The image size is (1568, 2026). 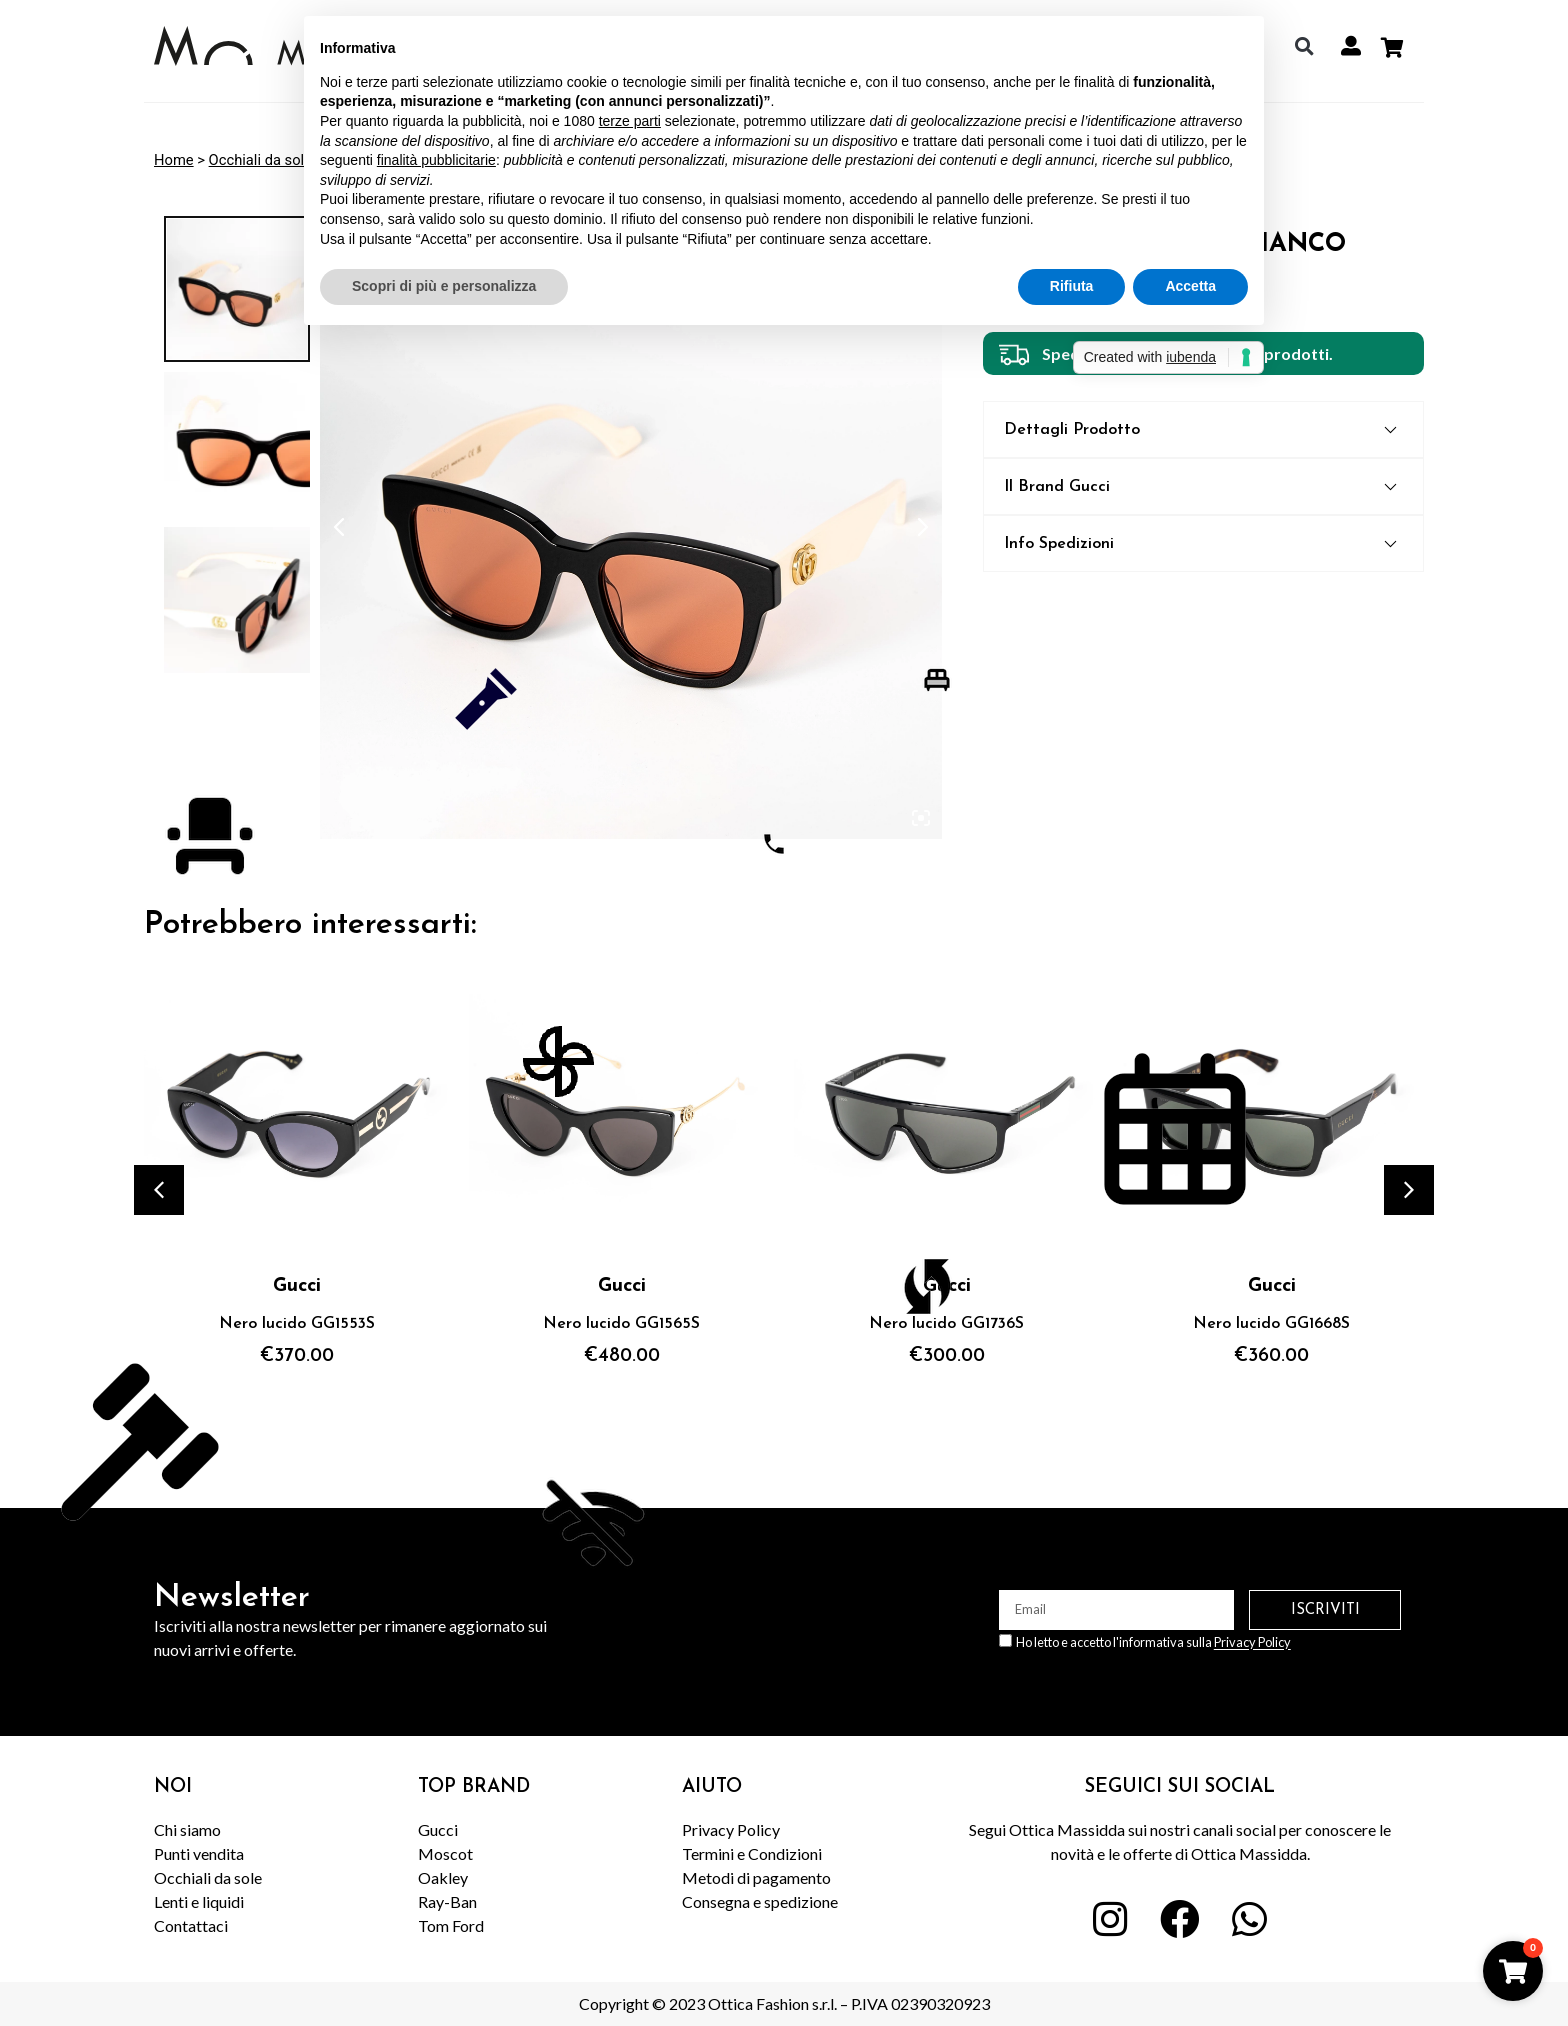 I want to click on access legal or court-related information, so click(x=135, y=1447).